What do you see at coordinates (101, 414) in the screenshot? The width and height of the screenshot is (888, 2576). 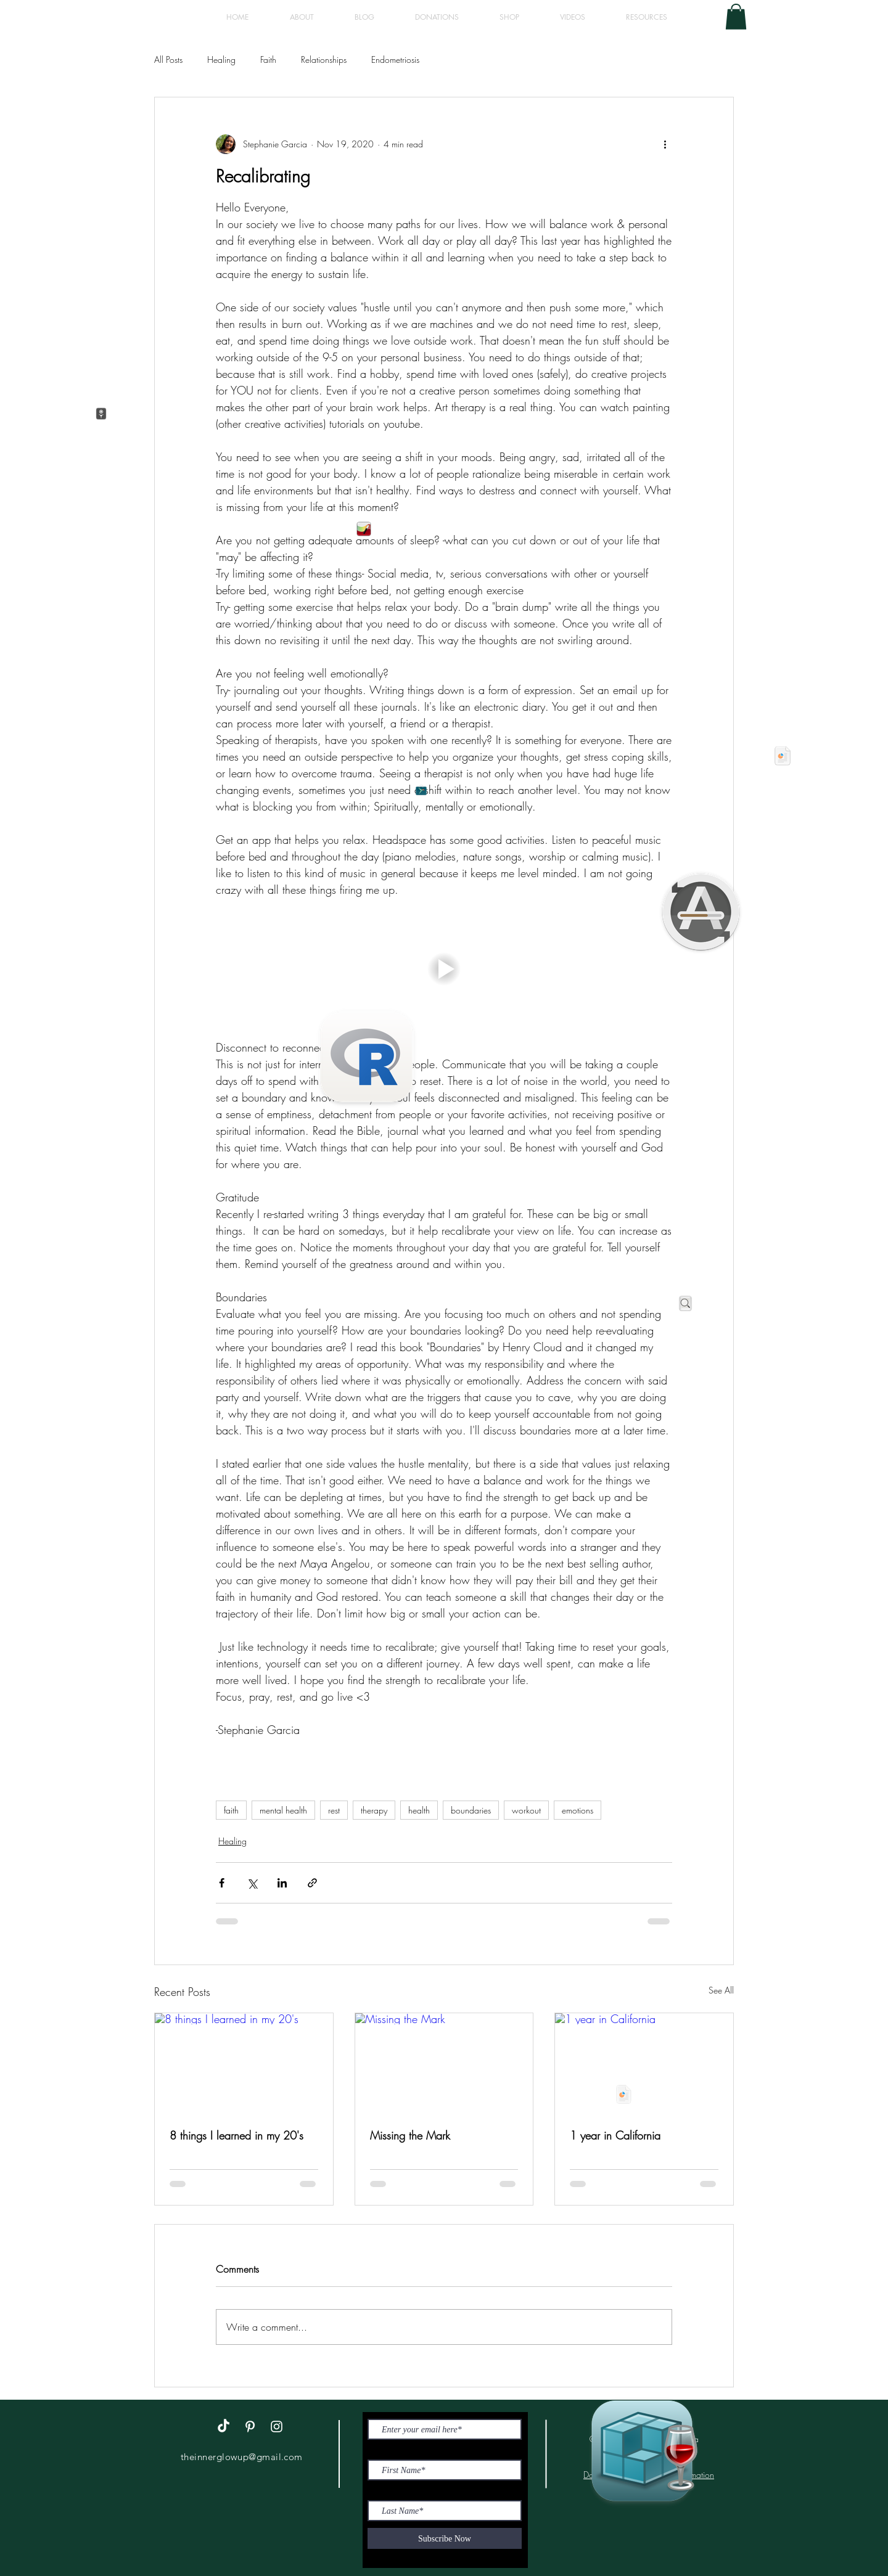 I see `open the backups application` at bounding box center [101, 414].